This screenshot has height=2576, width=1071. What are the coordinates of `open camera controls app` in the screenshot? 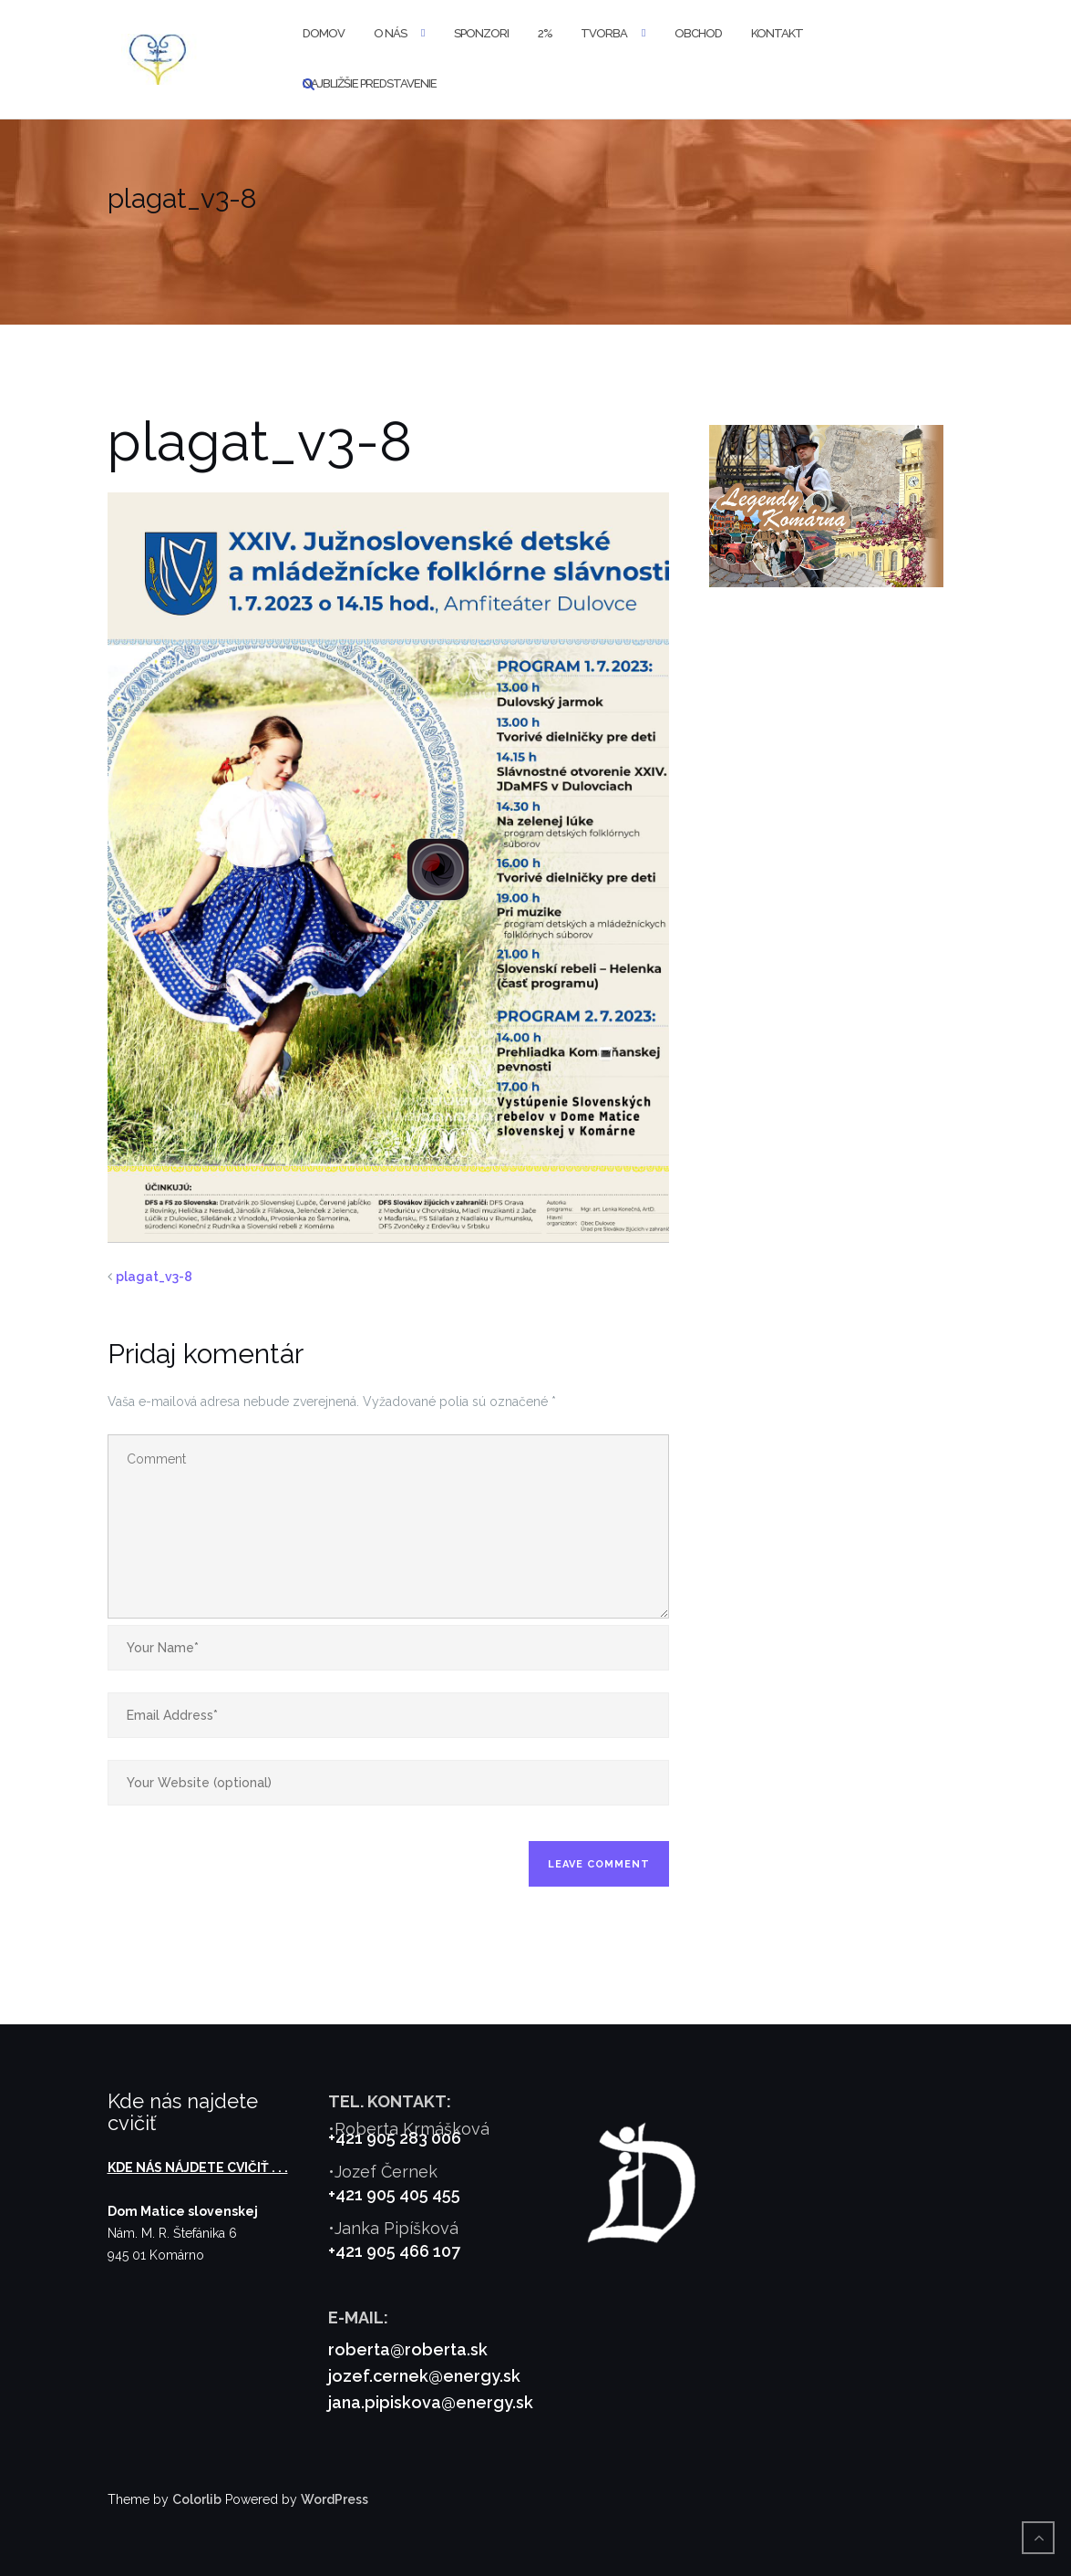 It's located at (438, 869).